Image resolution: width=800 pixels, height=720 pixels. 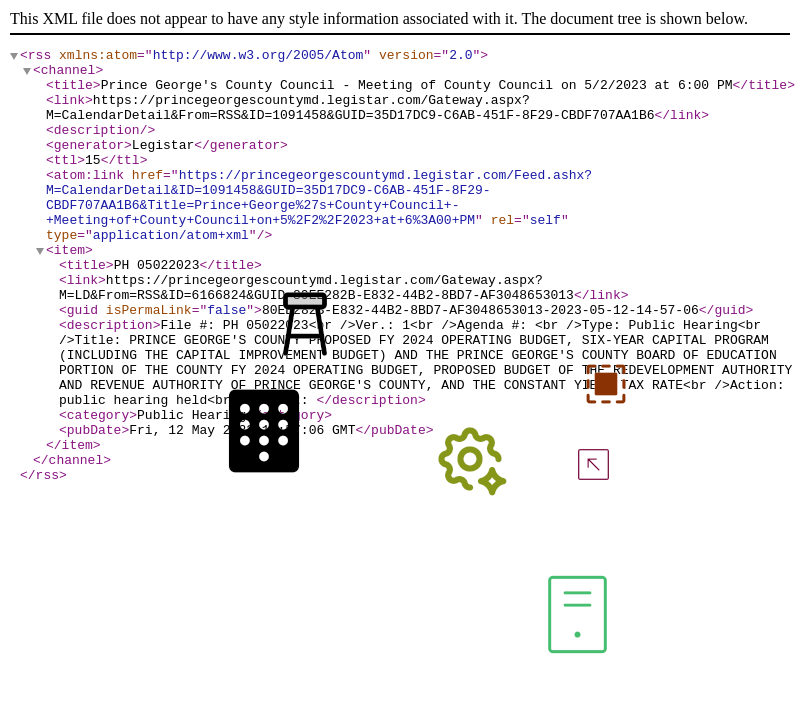 I want to click on open numeric keypad for input, so click(x=264, y=431).